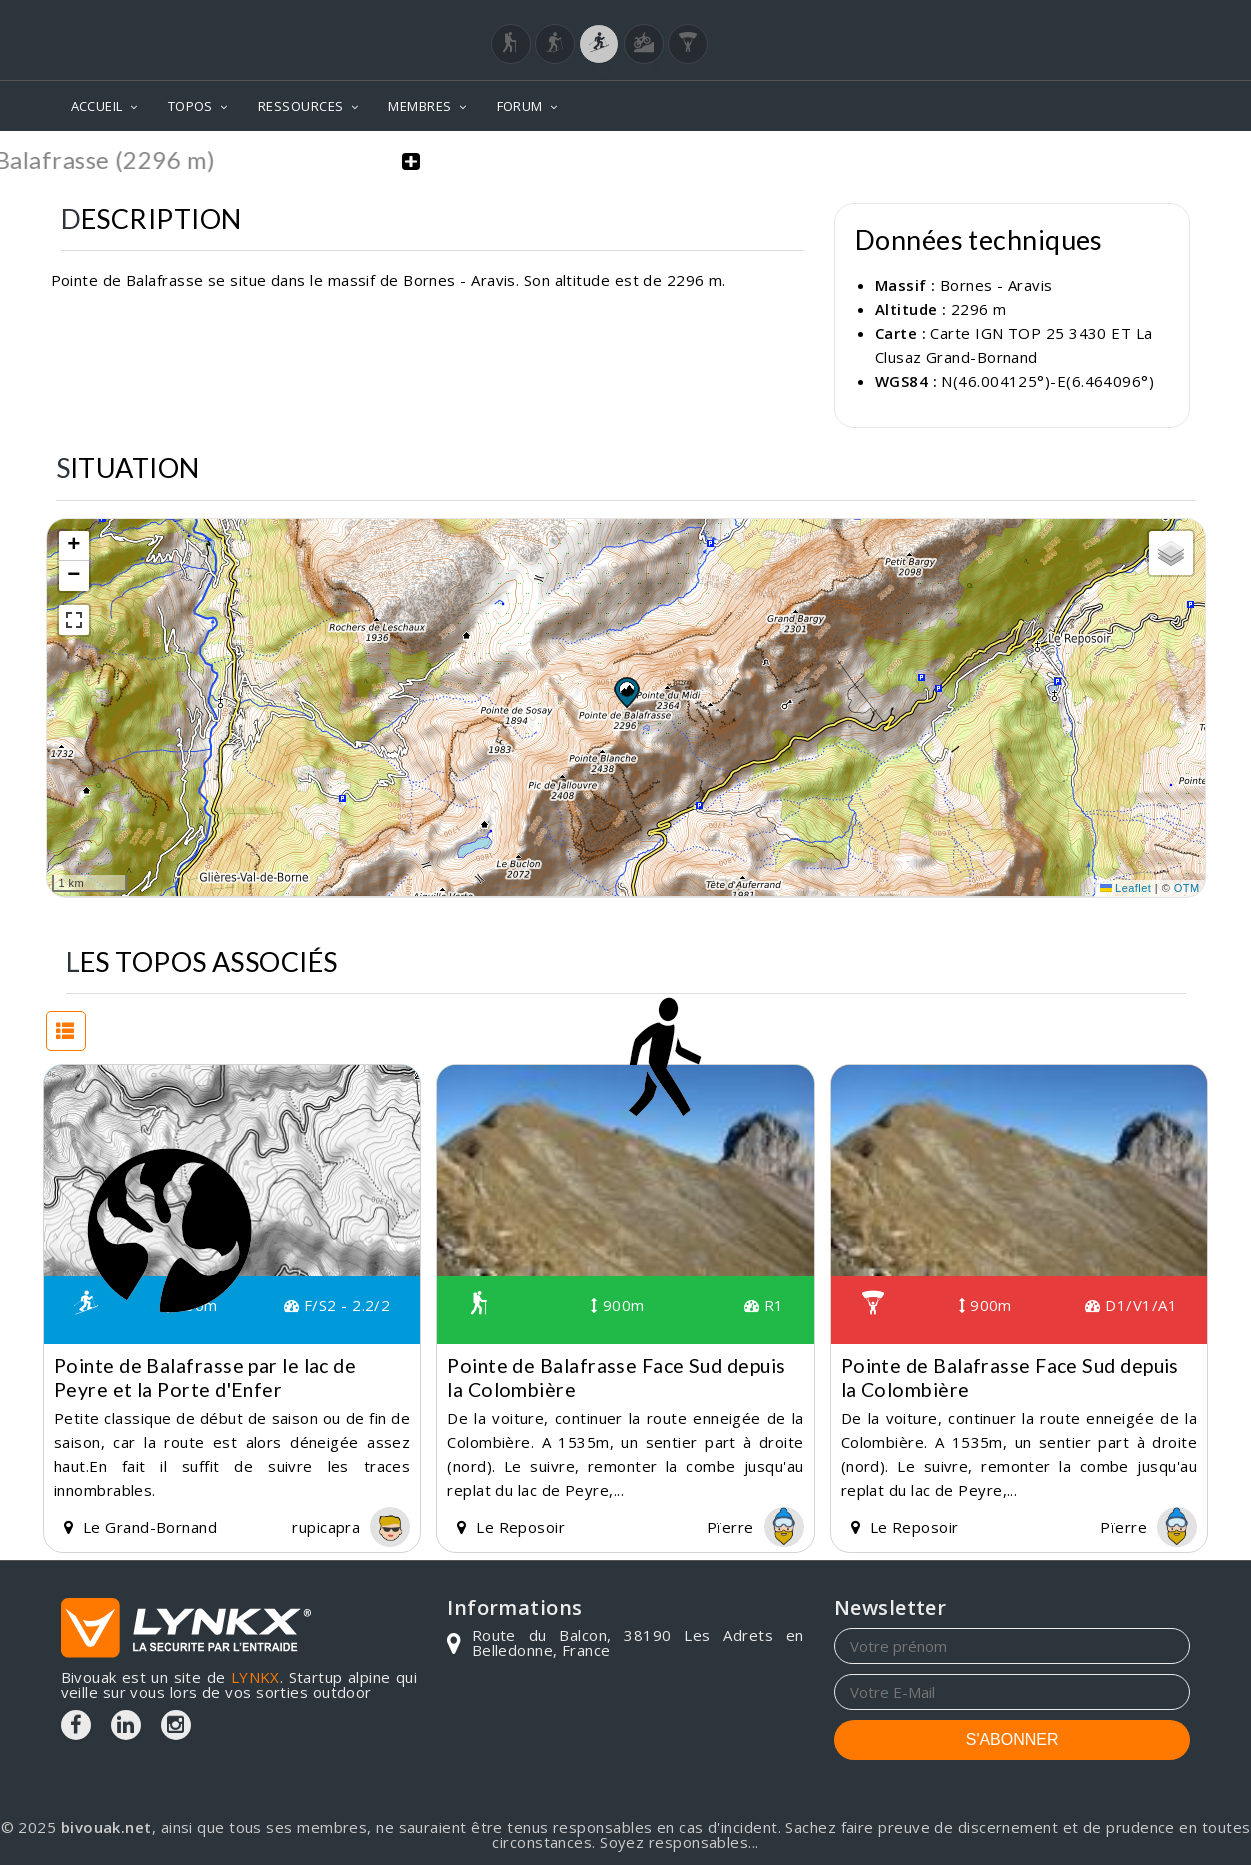 The image size is (1251, 1865). Describe the element at coordinates (665, 1057) in the screenshot. I see `switch to walking directions` at that location.